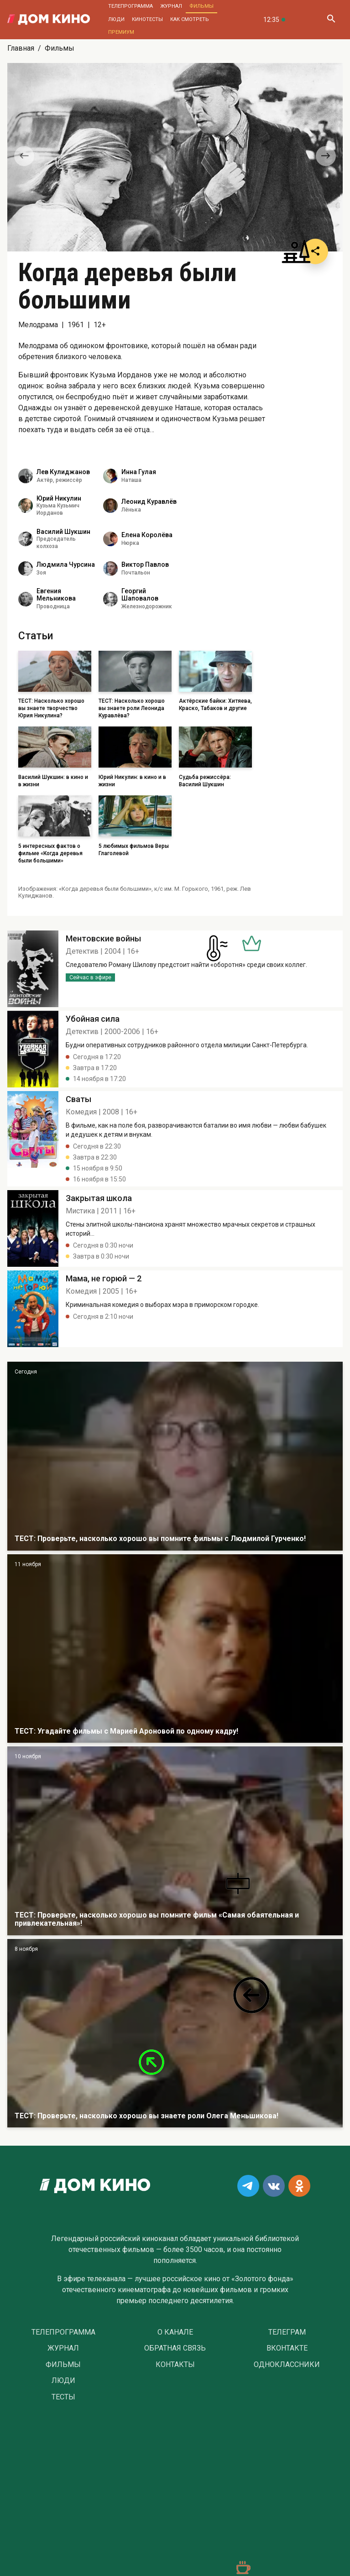 The image size is (350, 2576). What do you see at coordinates (296, 253) in the screenshot?
I see `view nearby parks or green spaces` at bounding box center [296, 253].